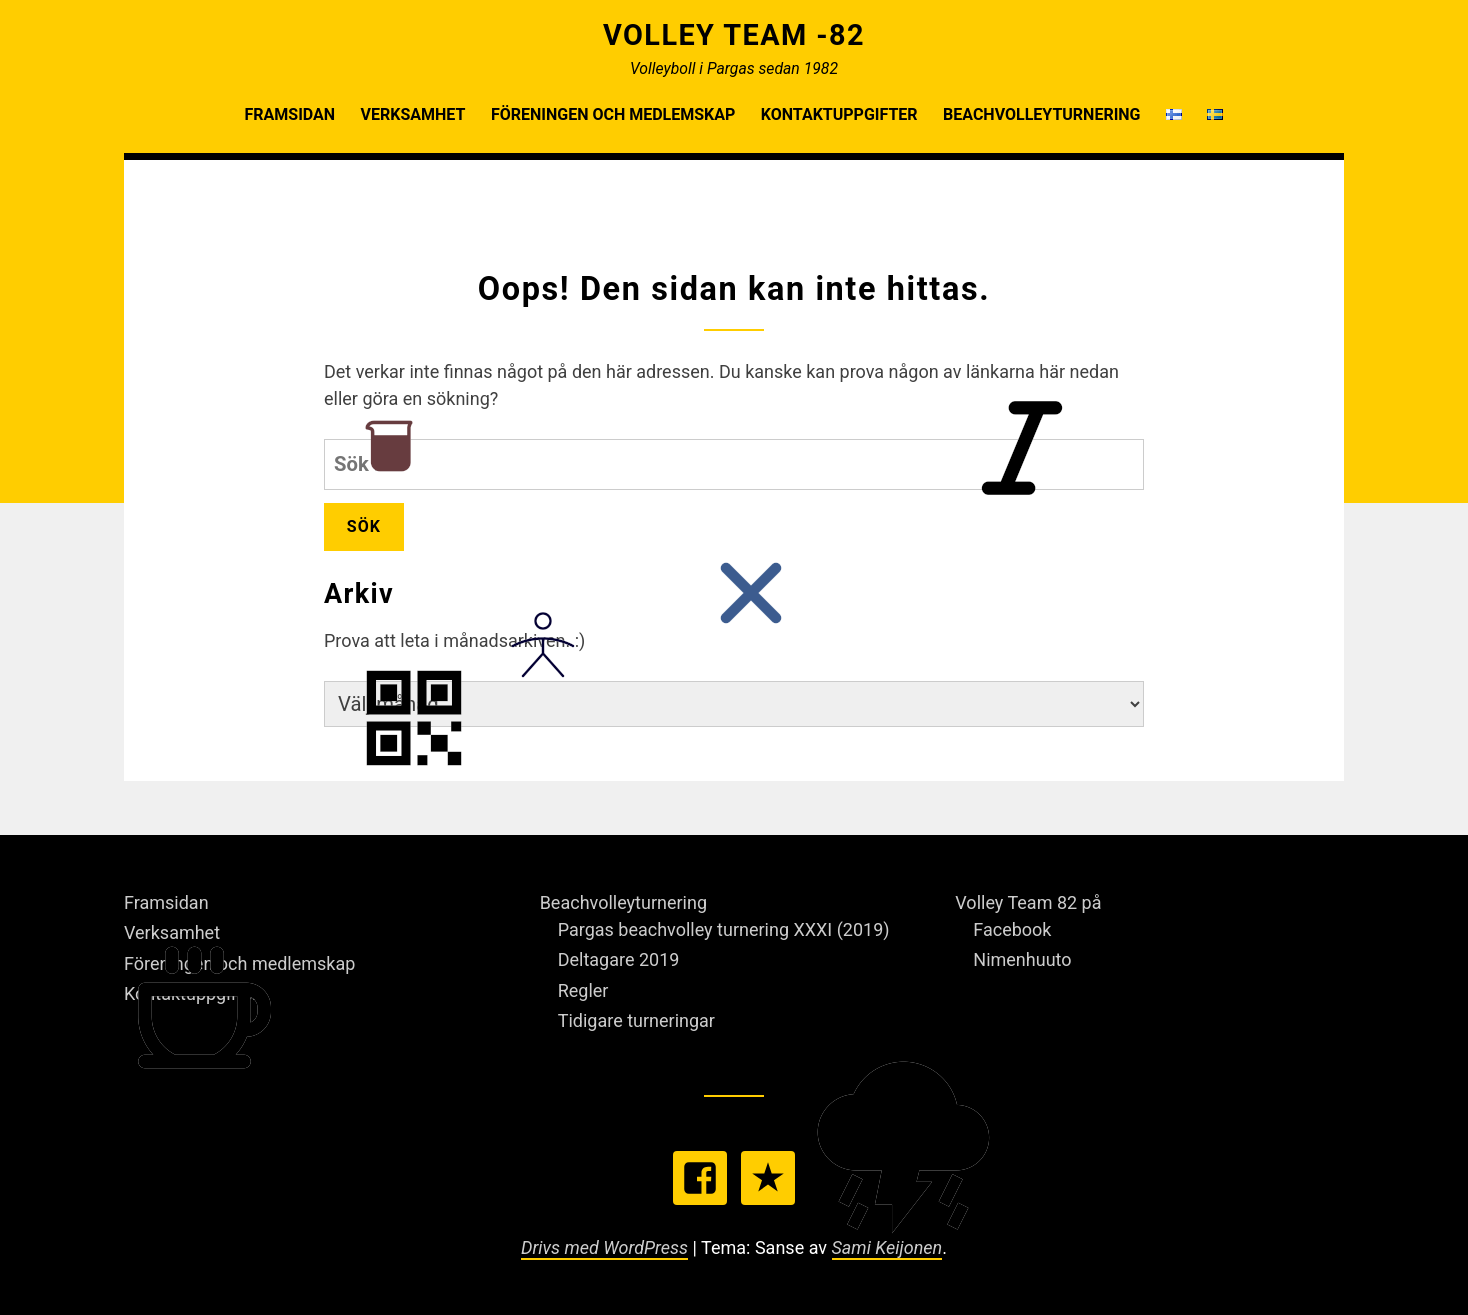 The width and height of the screenshot is (1468, 1315). What do you see at coordinates (199, 1012) in the screenshot?
I see `find nearby coffee shops or cafes` at bounding box center [199, 1012].